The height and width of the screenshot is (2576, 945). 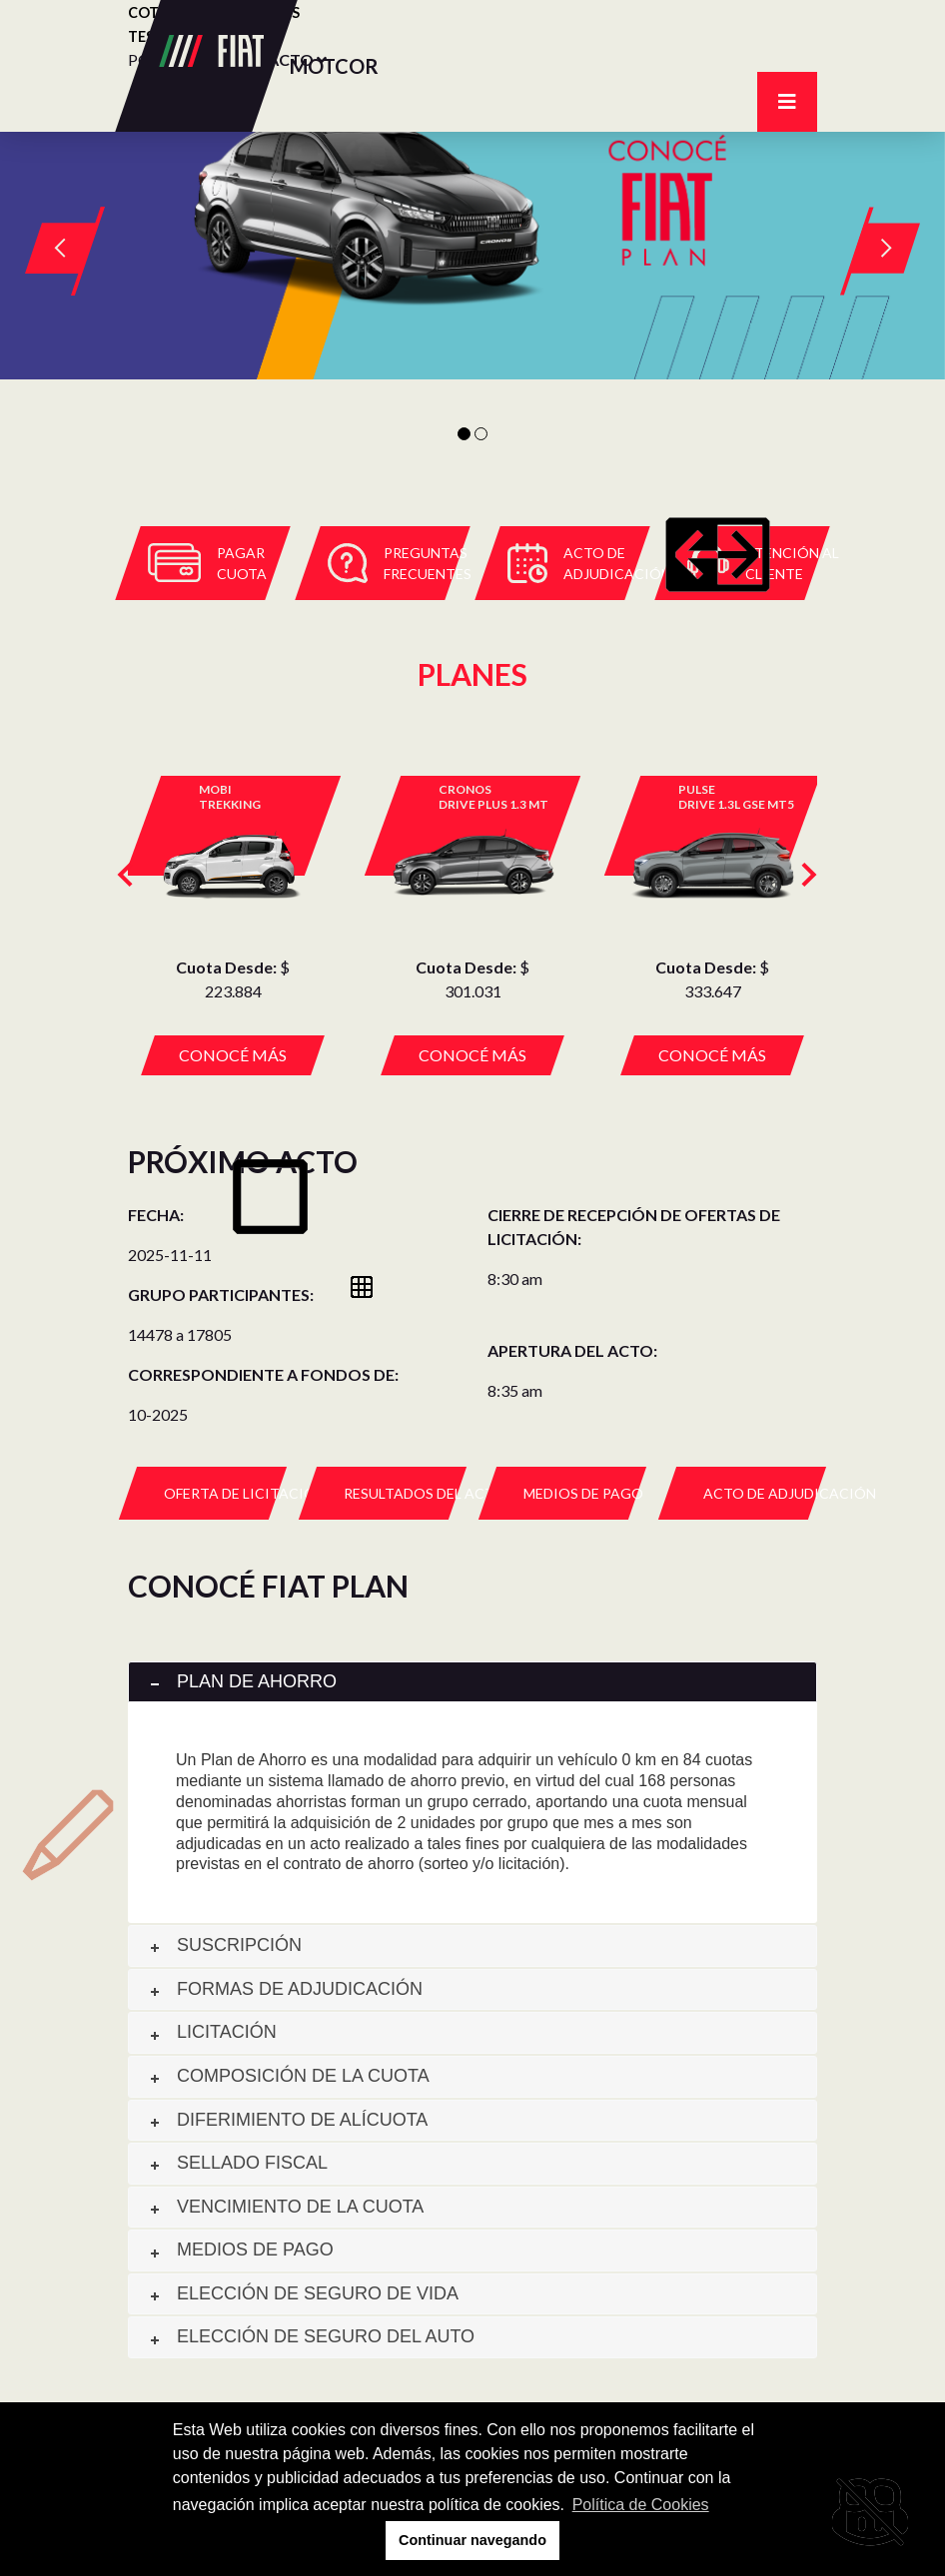 I want to click on edit this item, so click(x=68, y=1835).